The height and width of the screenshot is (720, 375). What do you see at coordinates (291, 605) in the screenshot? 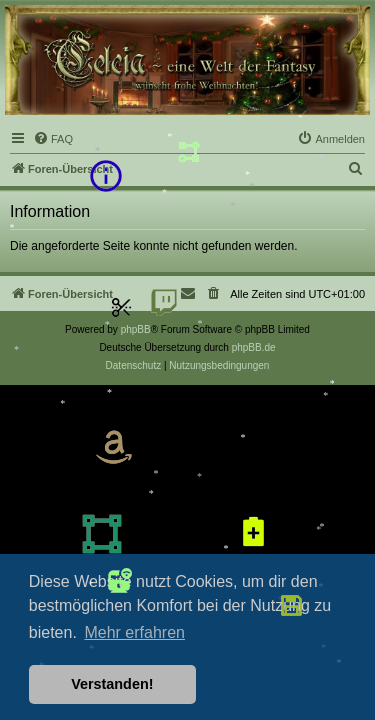
I see `save current file or document` at bounding box center [291, 605].